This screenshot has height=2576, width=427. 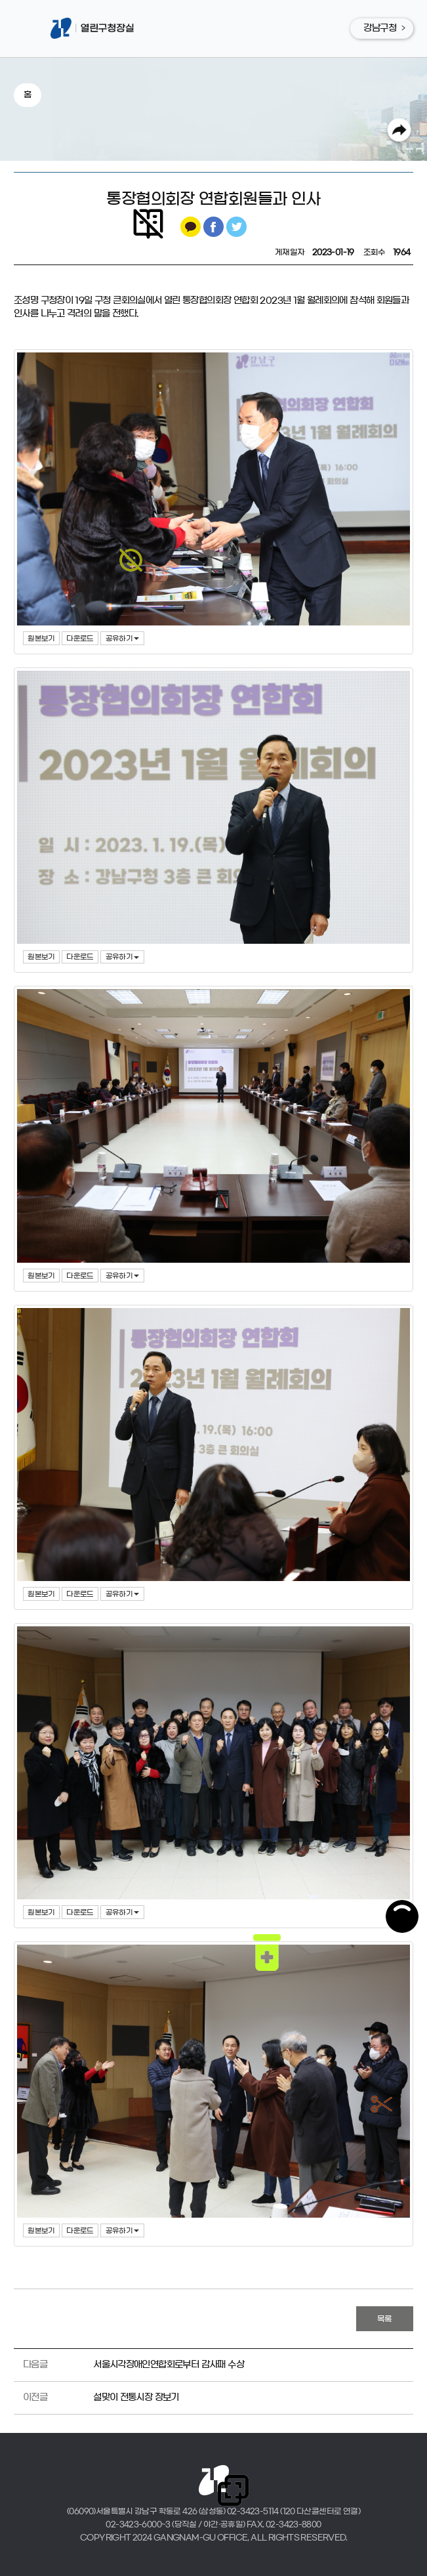 What do you see at coordinates (148, 224) in the screenshot?
I see `disable vocabulary or dictionary feature` at bounding box center [148, 224].